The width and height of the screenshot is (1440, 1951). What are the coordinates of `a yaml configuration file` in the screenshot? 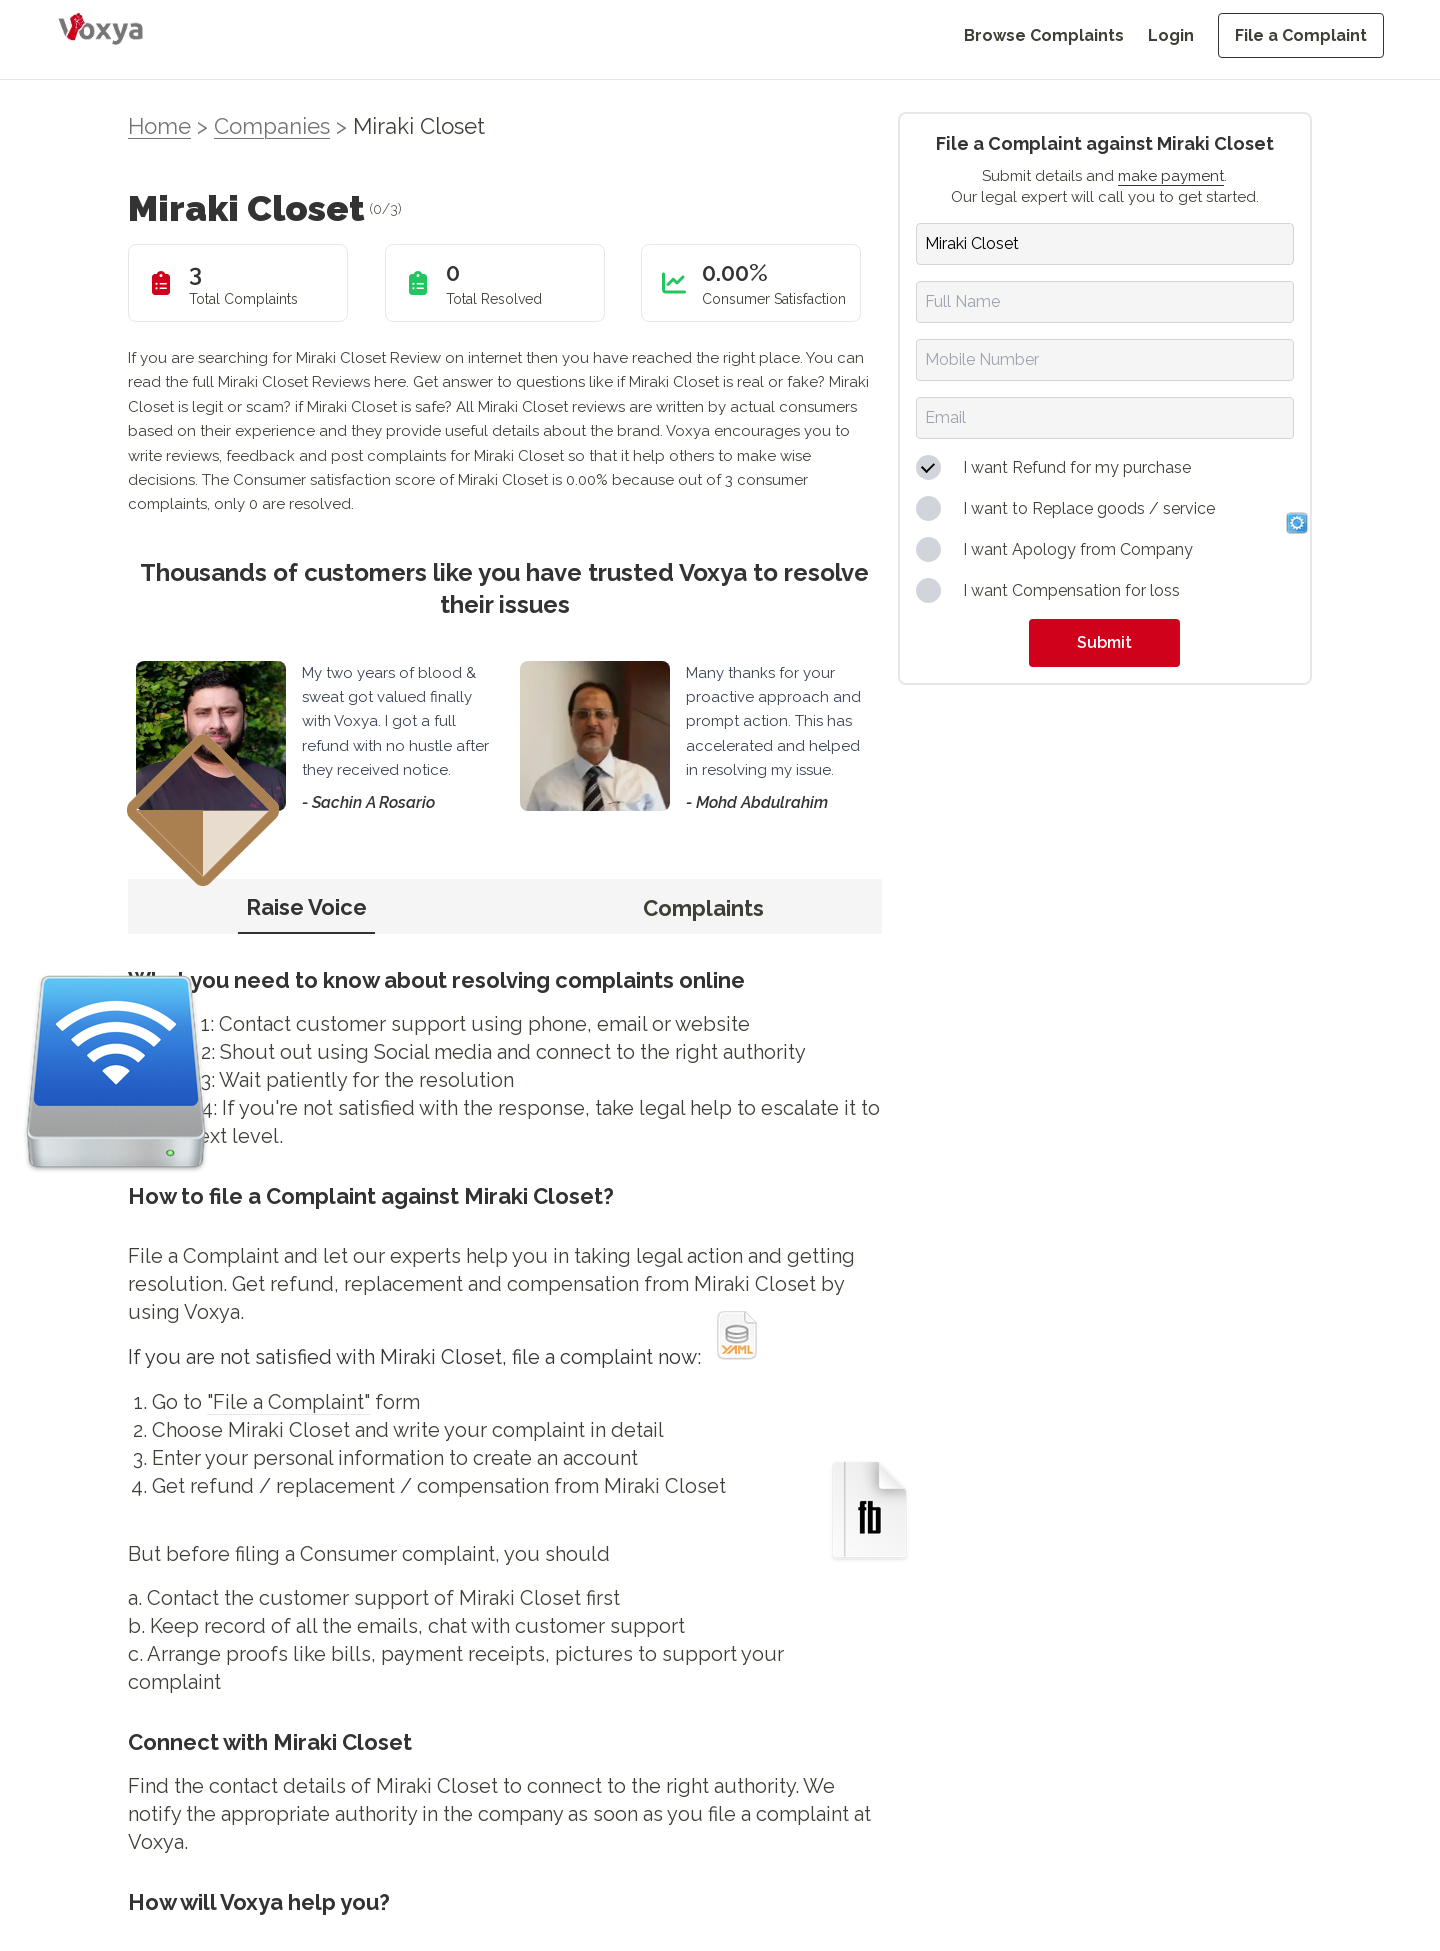 It's located at (737, 1335).